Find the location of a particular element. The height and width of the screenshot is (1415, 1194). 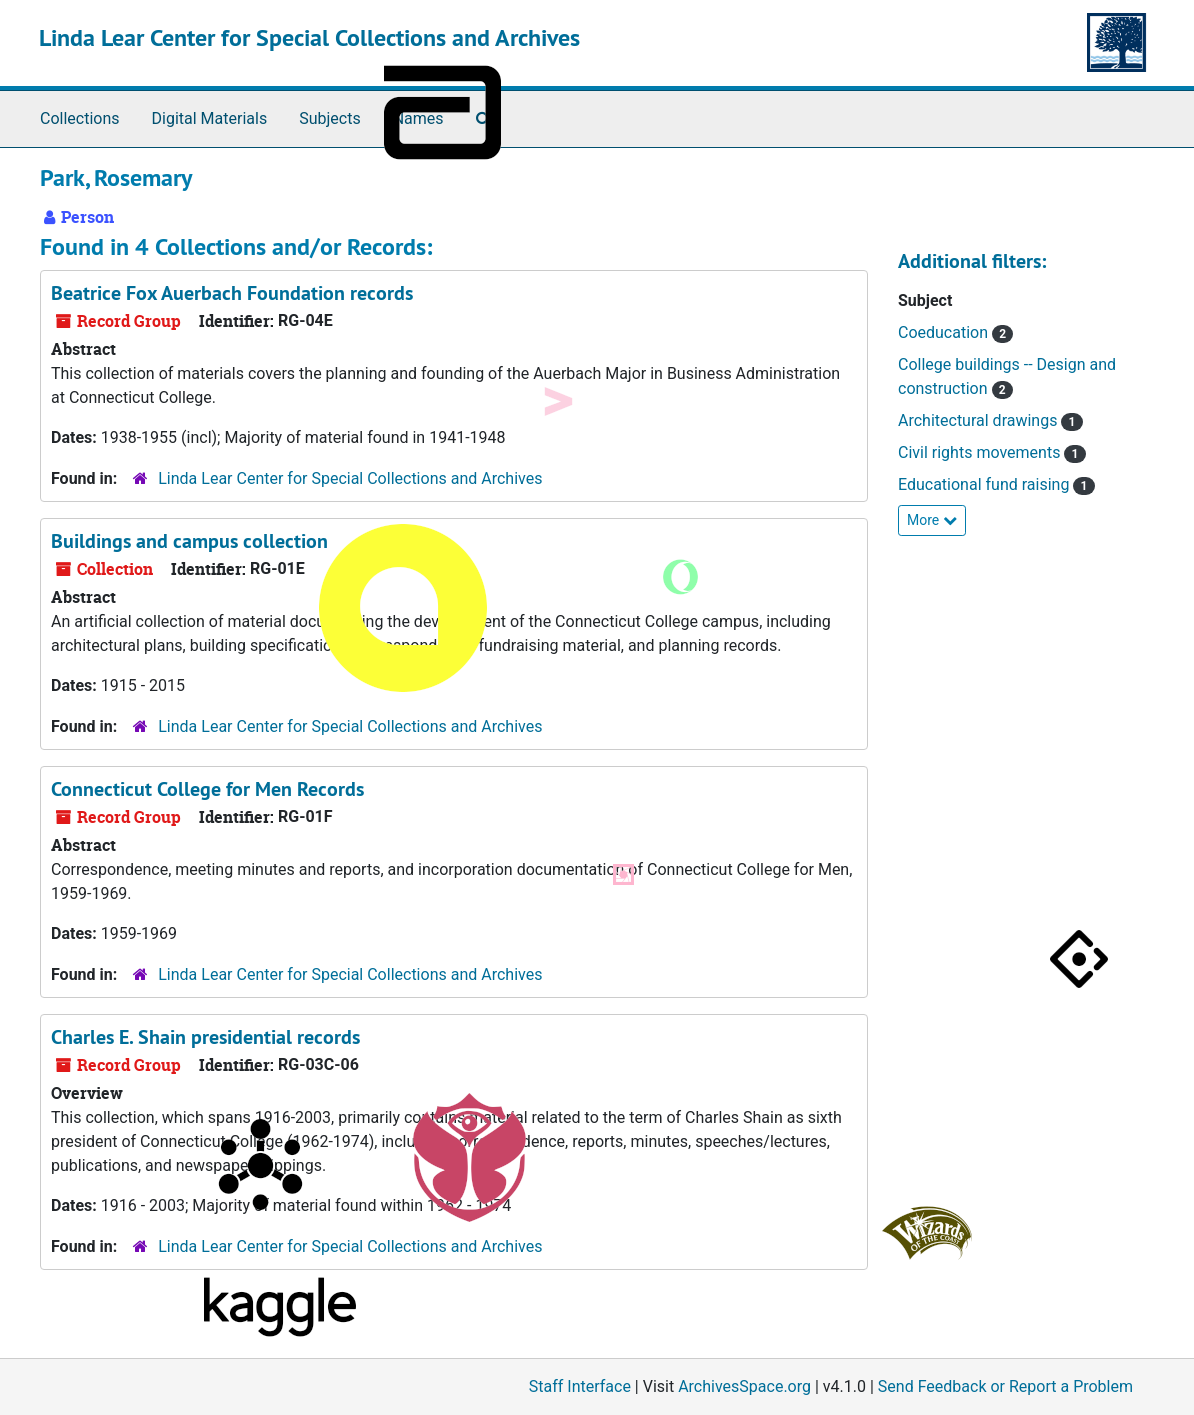

open google lens for visual search is located at coordinates (623, 874).